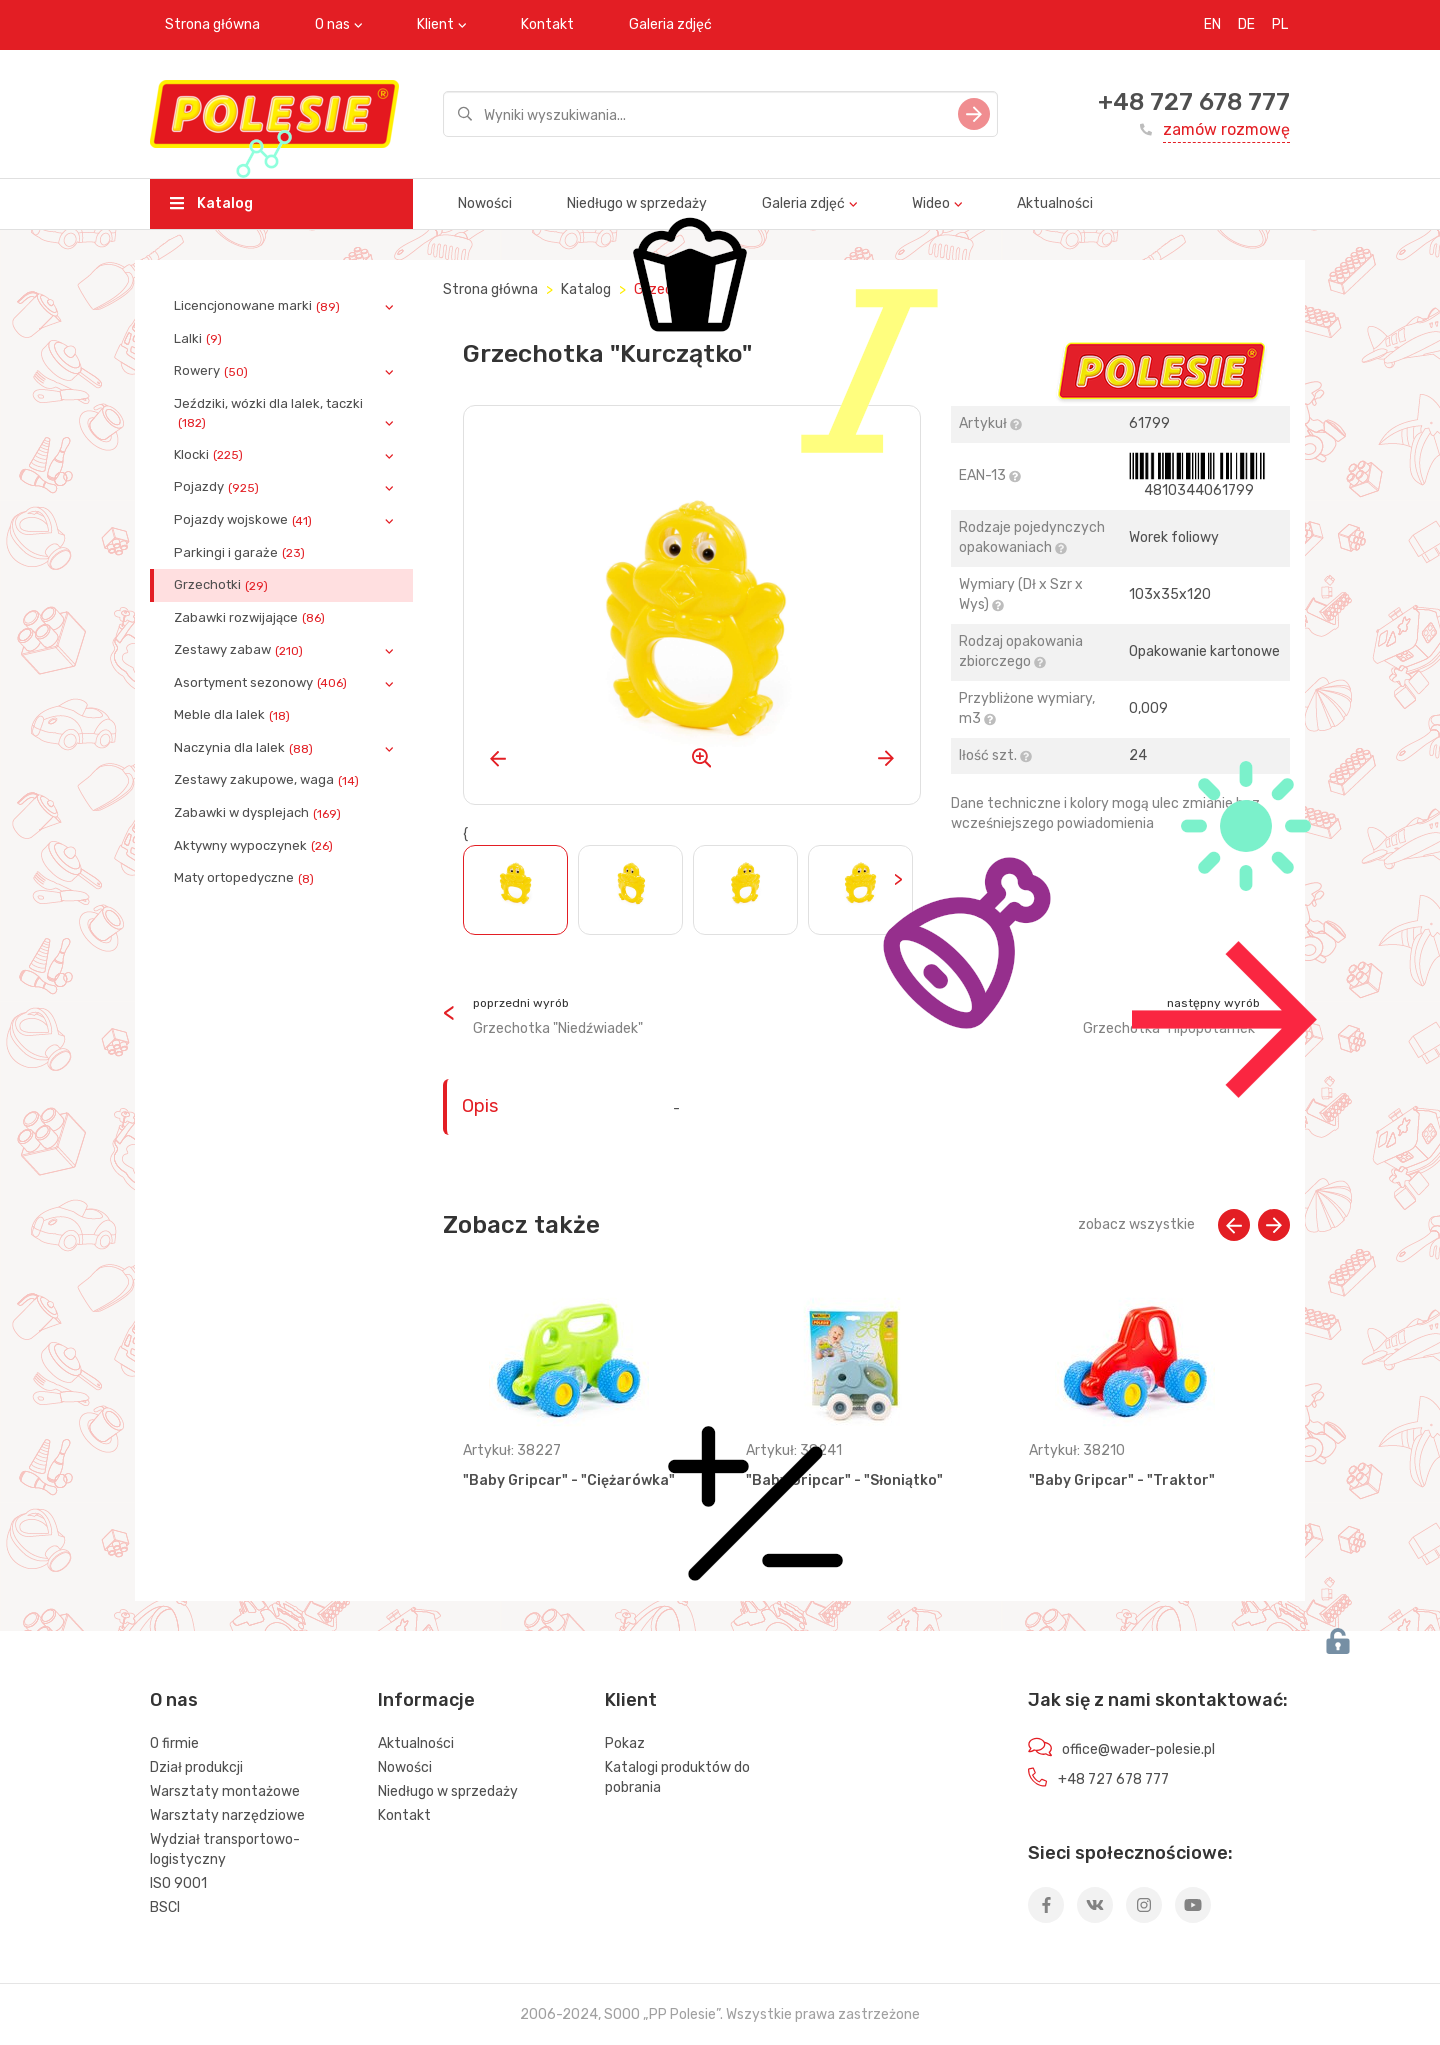 The height and width of the screenshot is (2045, 1440). Describe the element at coordinates (755, 1513) in the screenshot. I see `toggle between adding or subtracting values` at that location.